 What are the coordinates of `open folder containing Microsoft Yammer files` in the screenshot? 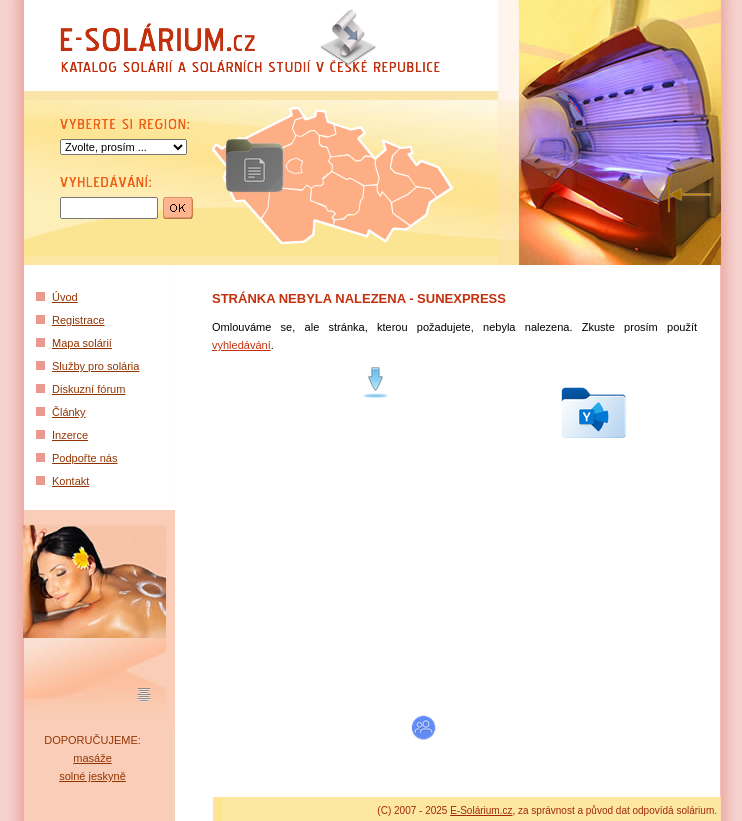 It's located at (593, 414).